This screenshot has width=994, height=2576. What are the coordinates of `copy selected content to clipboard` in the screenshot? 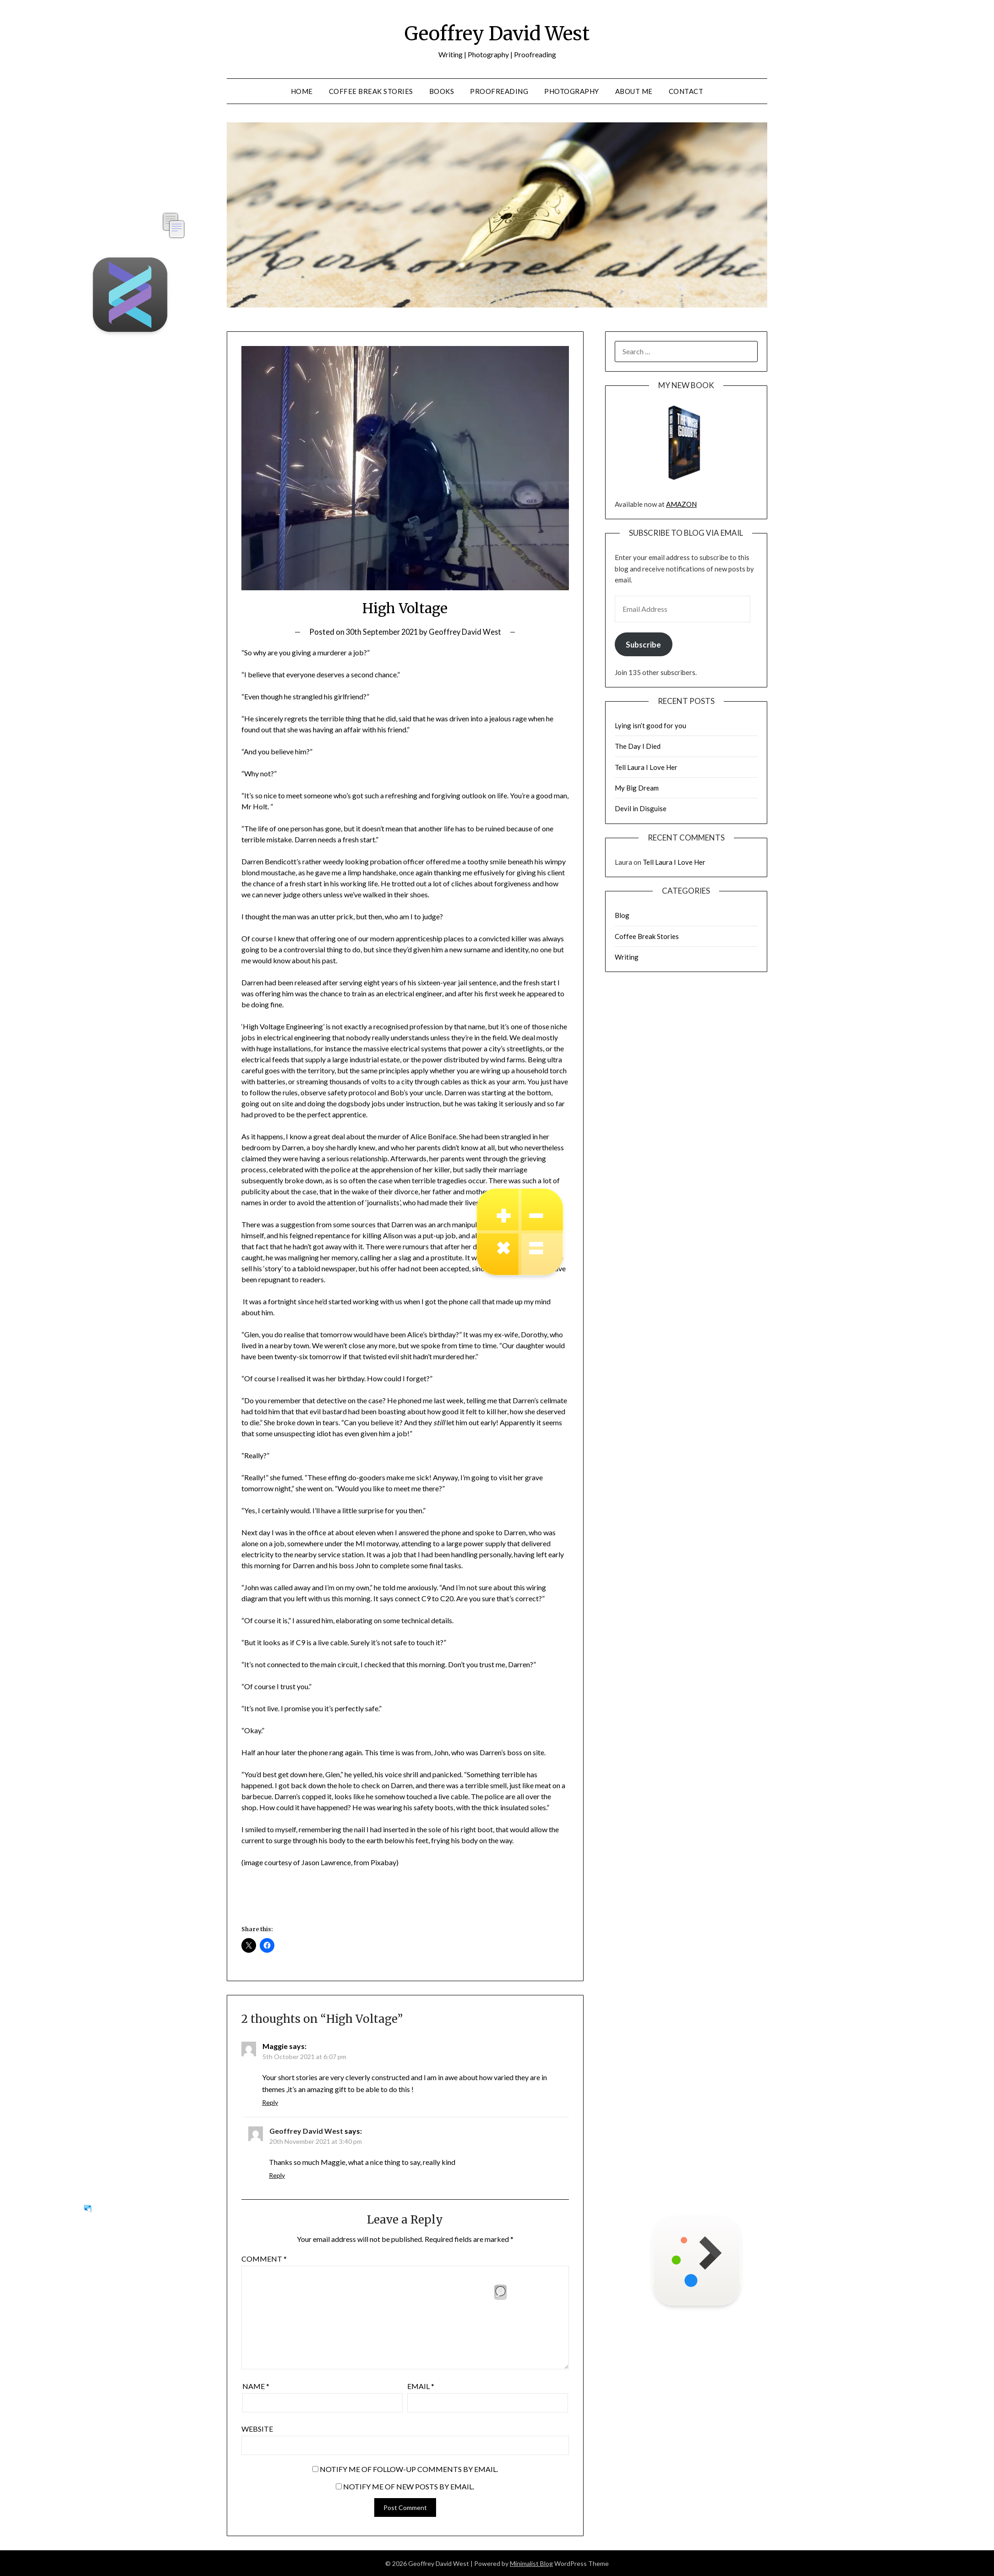 It's located at (174, 225).